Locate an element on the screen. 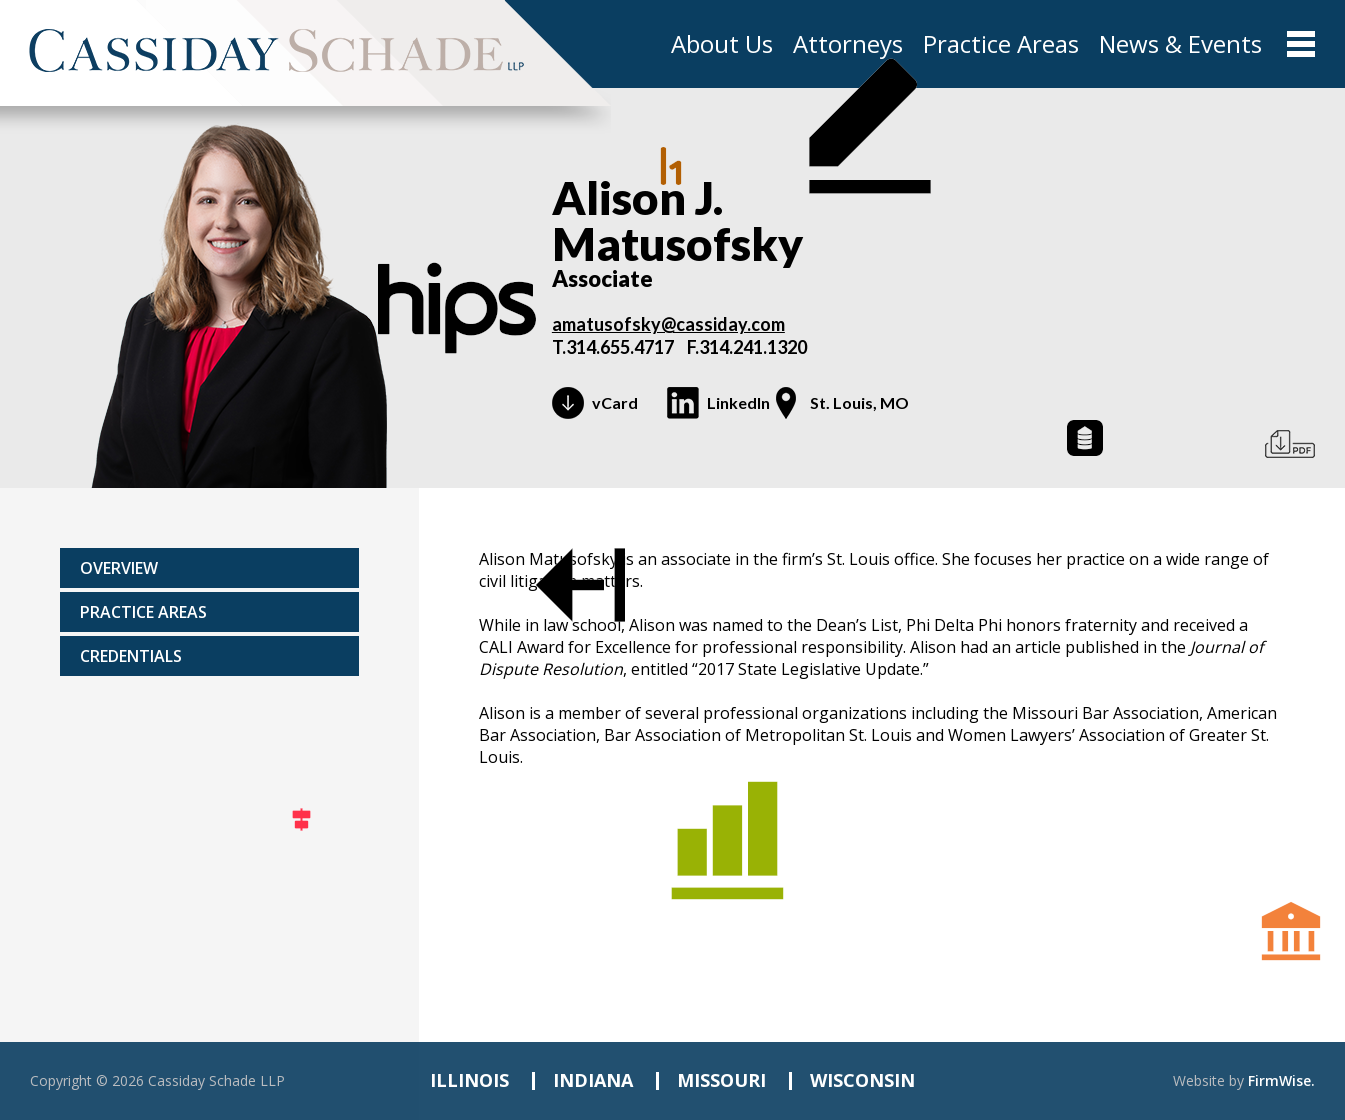 The image size is (1345, 1120). namesilo domain registrar logo is located at coordinates (1085, 438).